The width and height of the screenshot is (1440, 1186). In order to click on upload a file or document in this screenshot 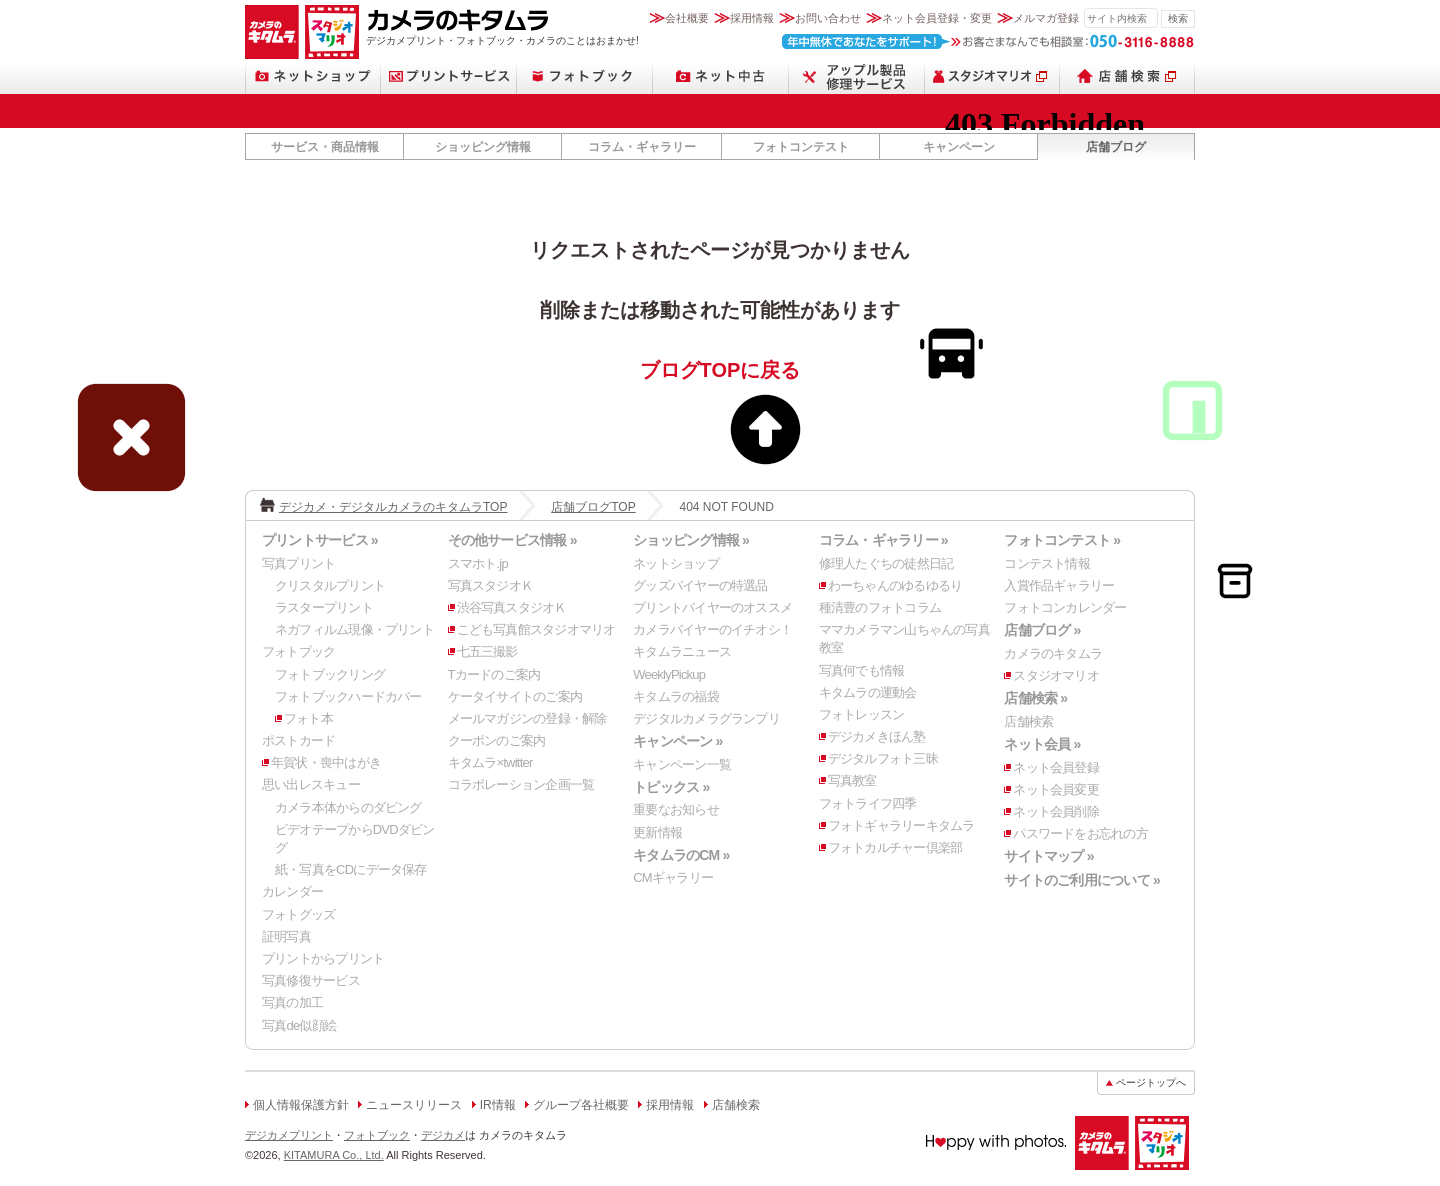, I will do `click(765, 429)`.